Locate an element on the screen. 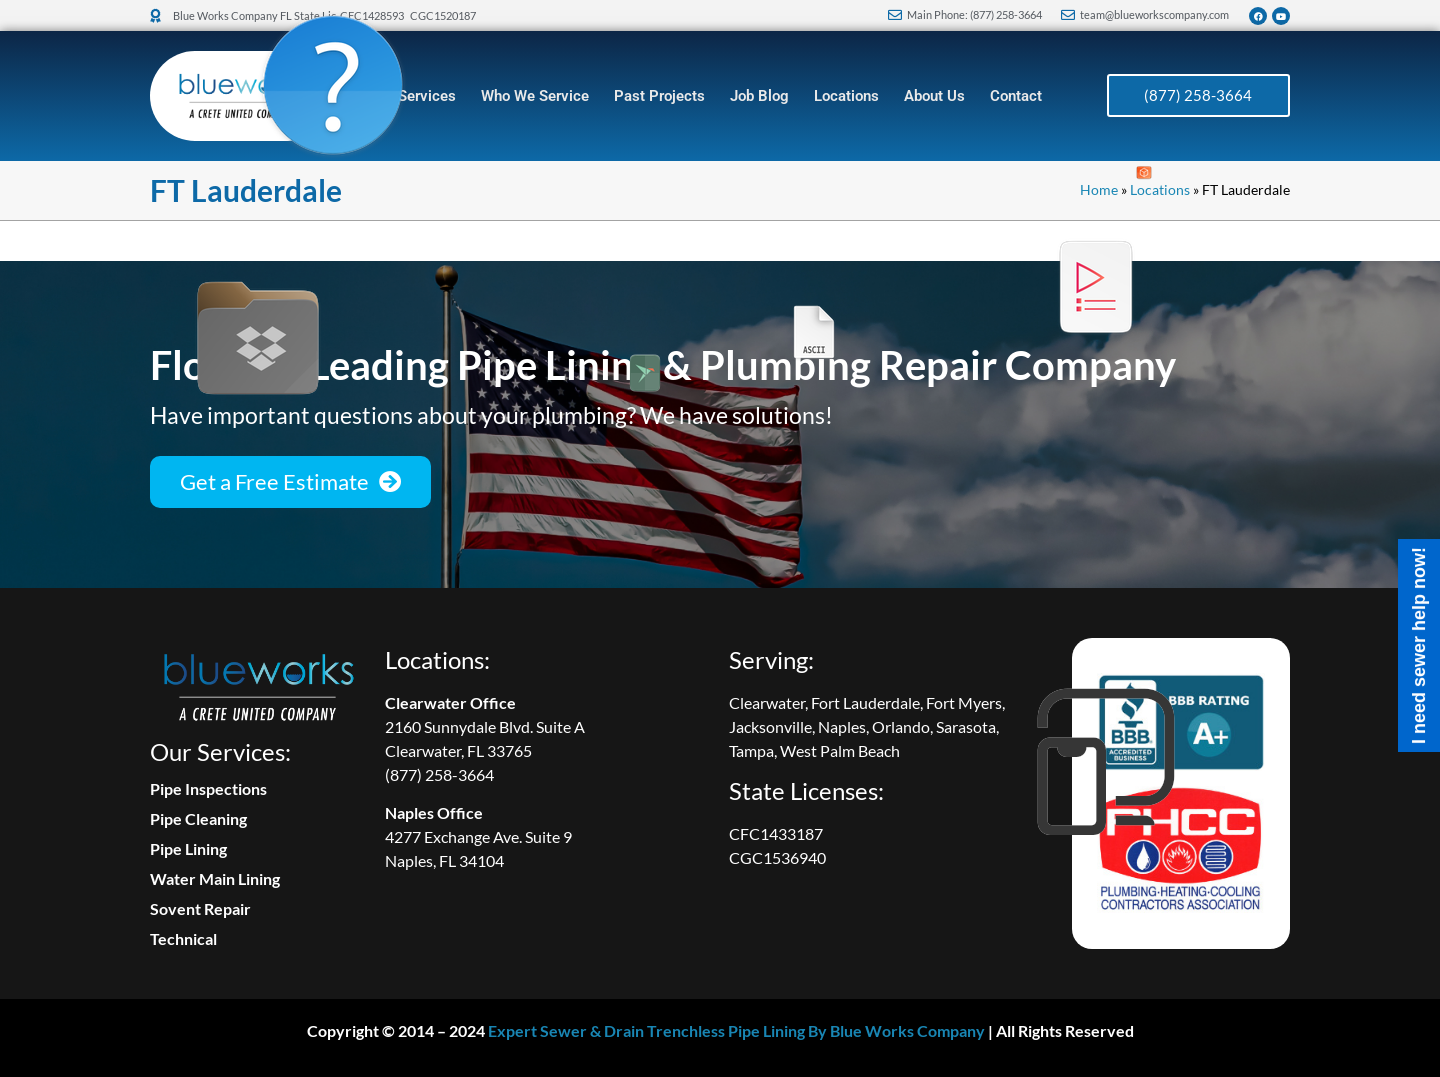 This screenshot has width=1440, height=1077. open your dropbox synced folder is located at coordinates (258, 338).